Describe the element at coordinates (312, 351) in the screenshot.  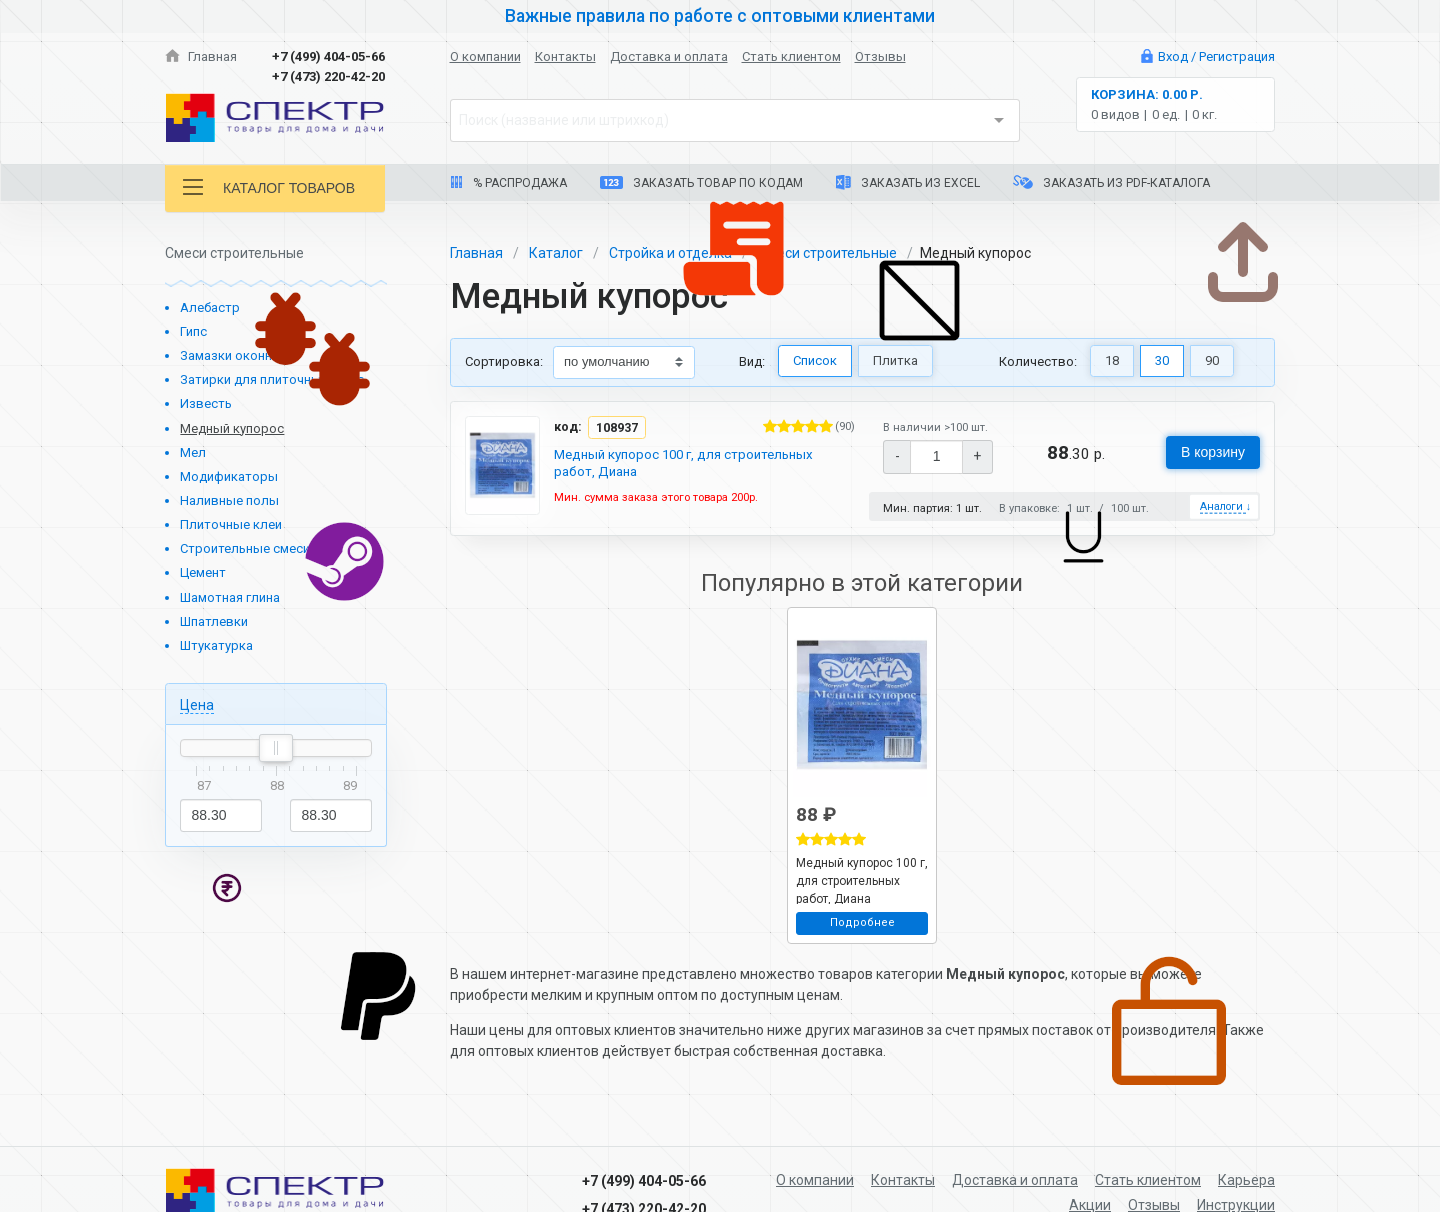
I see `view bug reports or known issues` at that location.